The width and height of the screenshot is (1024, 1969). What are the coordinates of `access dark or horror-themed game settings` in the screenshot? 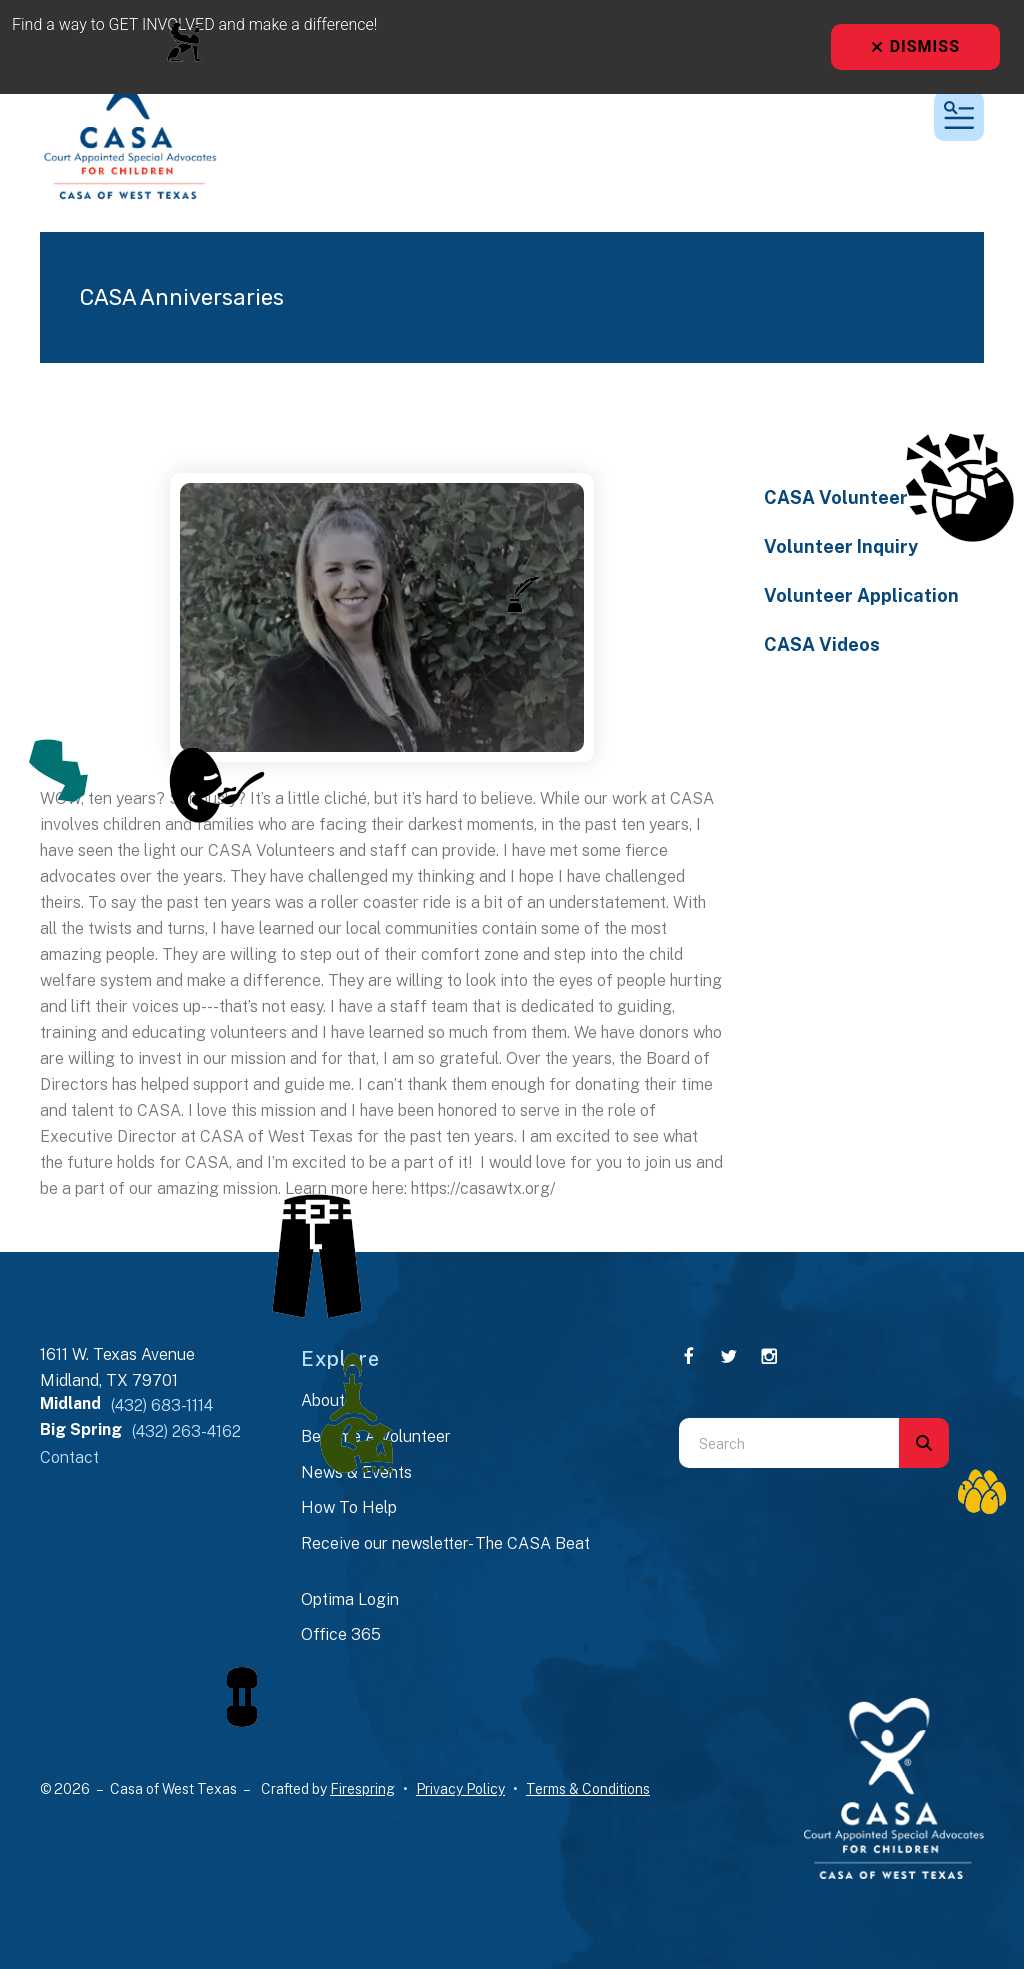 It's located at (353, 1412).